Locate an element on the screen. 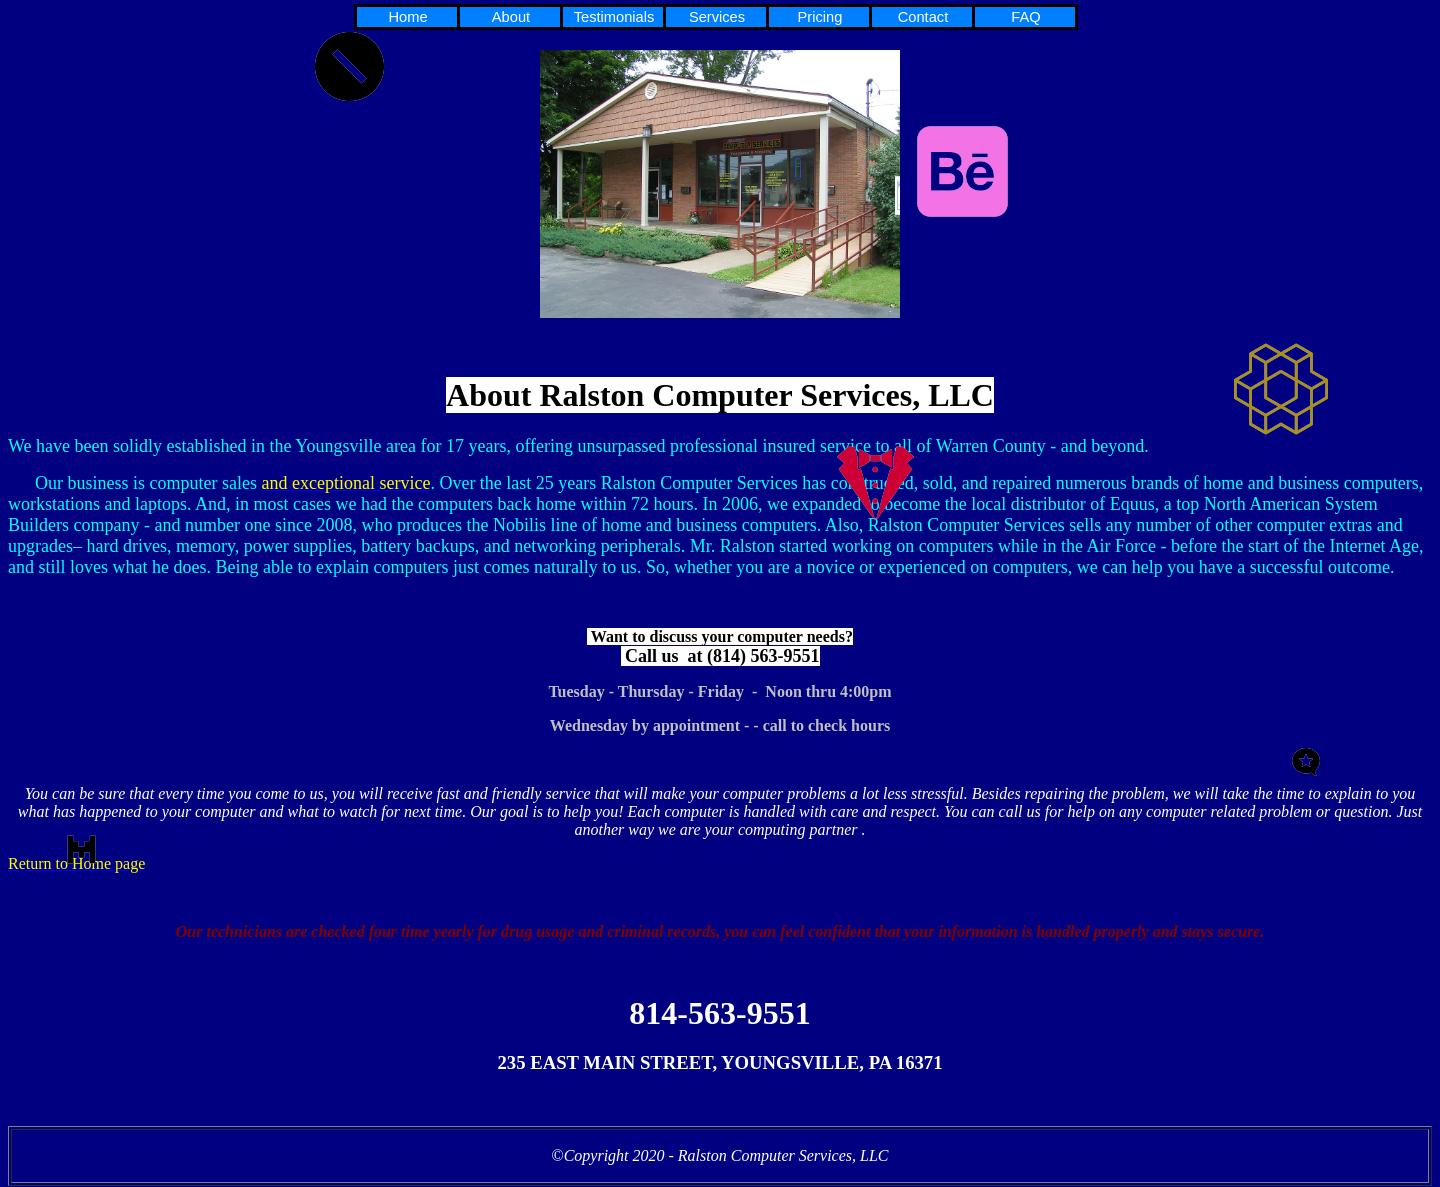  open mixtral AI model settings is located at coordinates (81, 849).